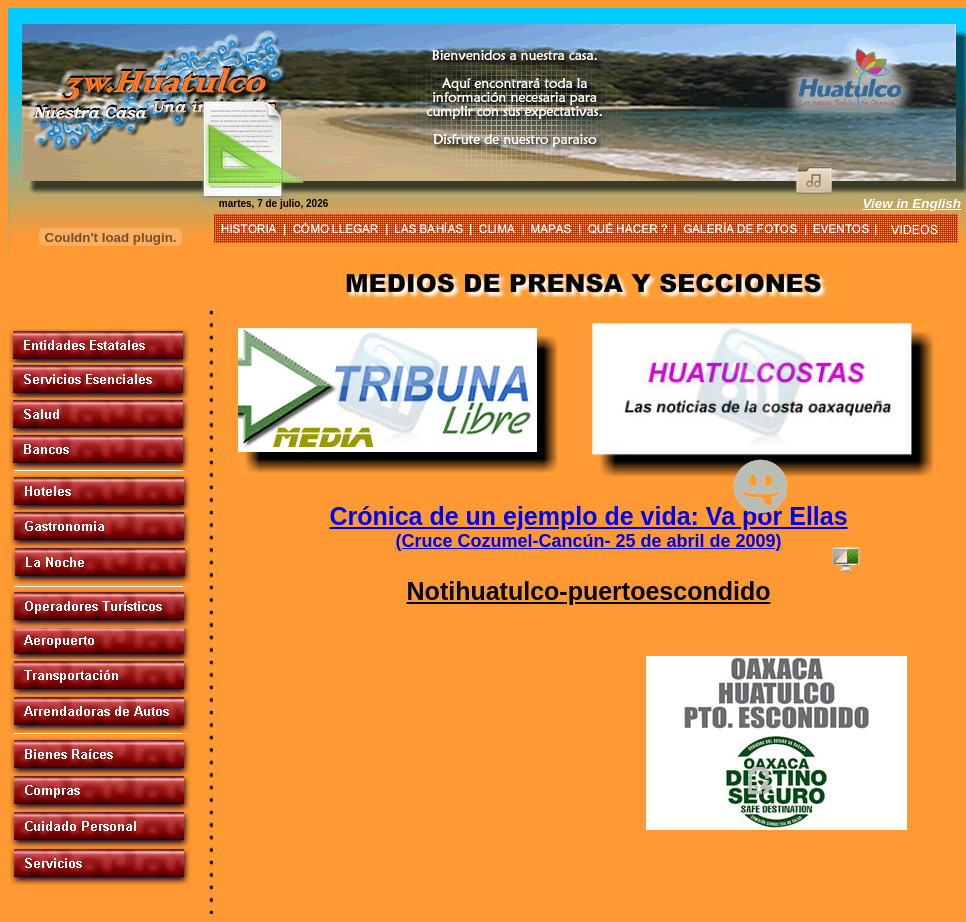 The height and width of the screenshot is (922, 966). I want to click on change desktop wallpaper, so click(846, 559).